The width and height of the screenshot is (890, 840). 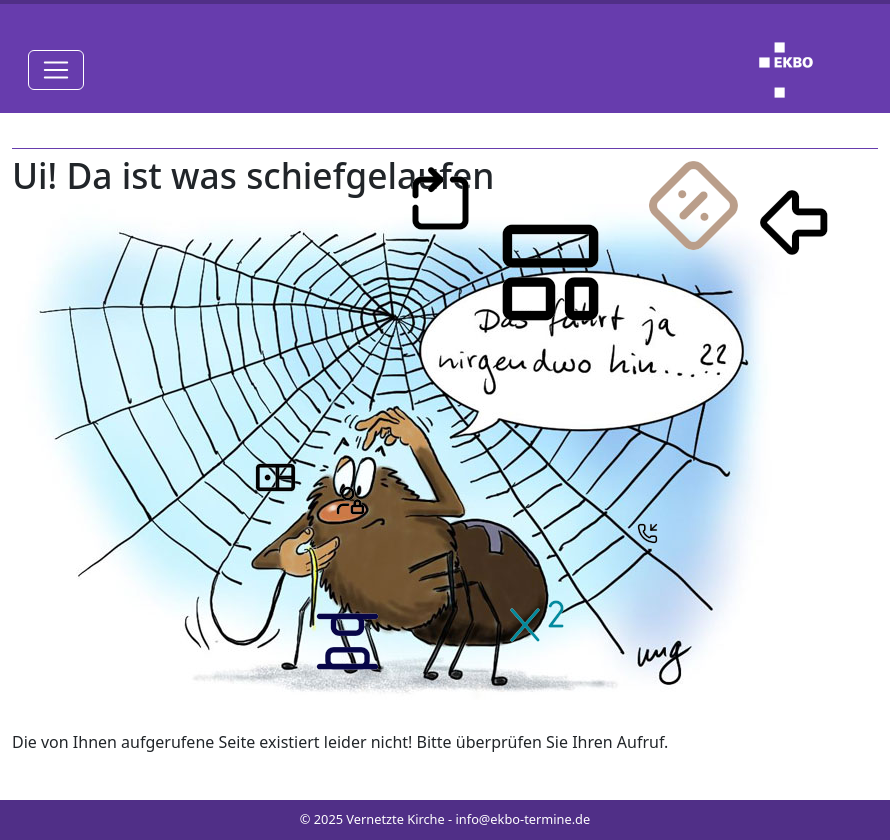 What do you see at coordinates (550, 272) in the screenshot?
I see `select a page layout template` at bounding box center [550, 272].